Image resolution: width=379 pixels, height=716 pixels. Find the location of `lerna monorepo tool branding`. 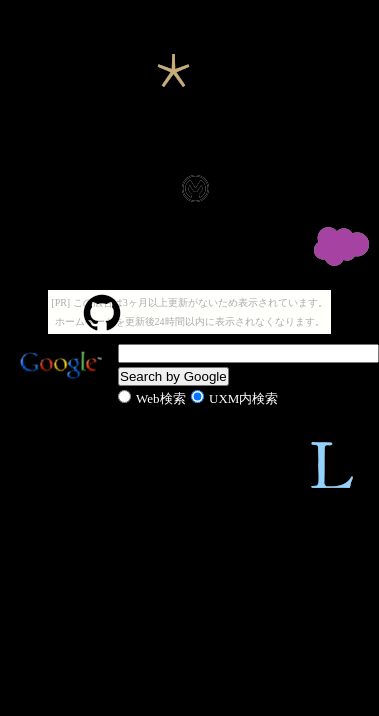

lerna monorepo tool branding is located at coordinates (332, 465).